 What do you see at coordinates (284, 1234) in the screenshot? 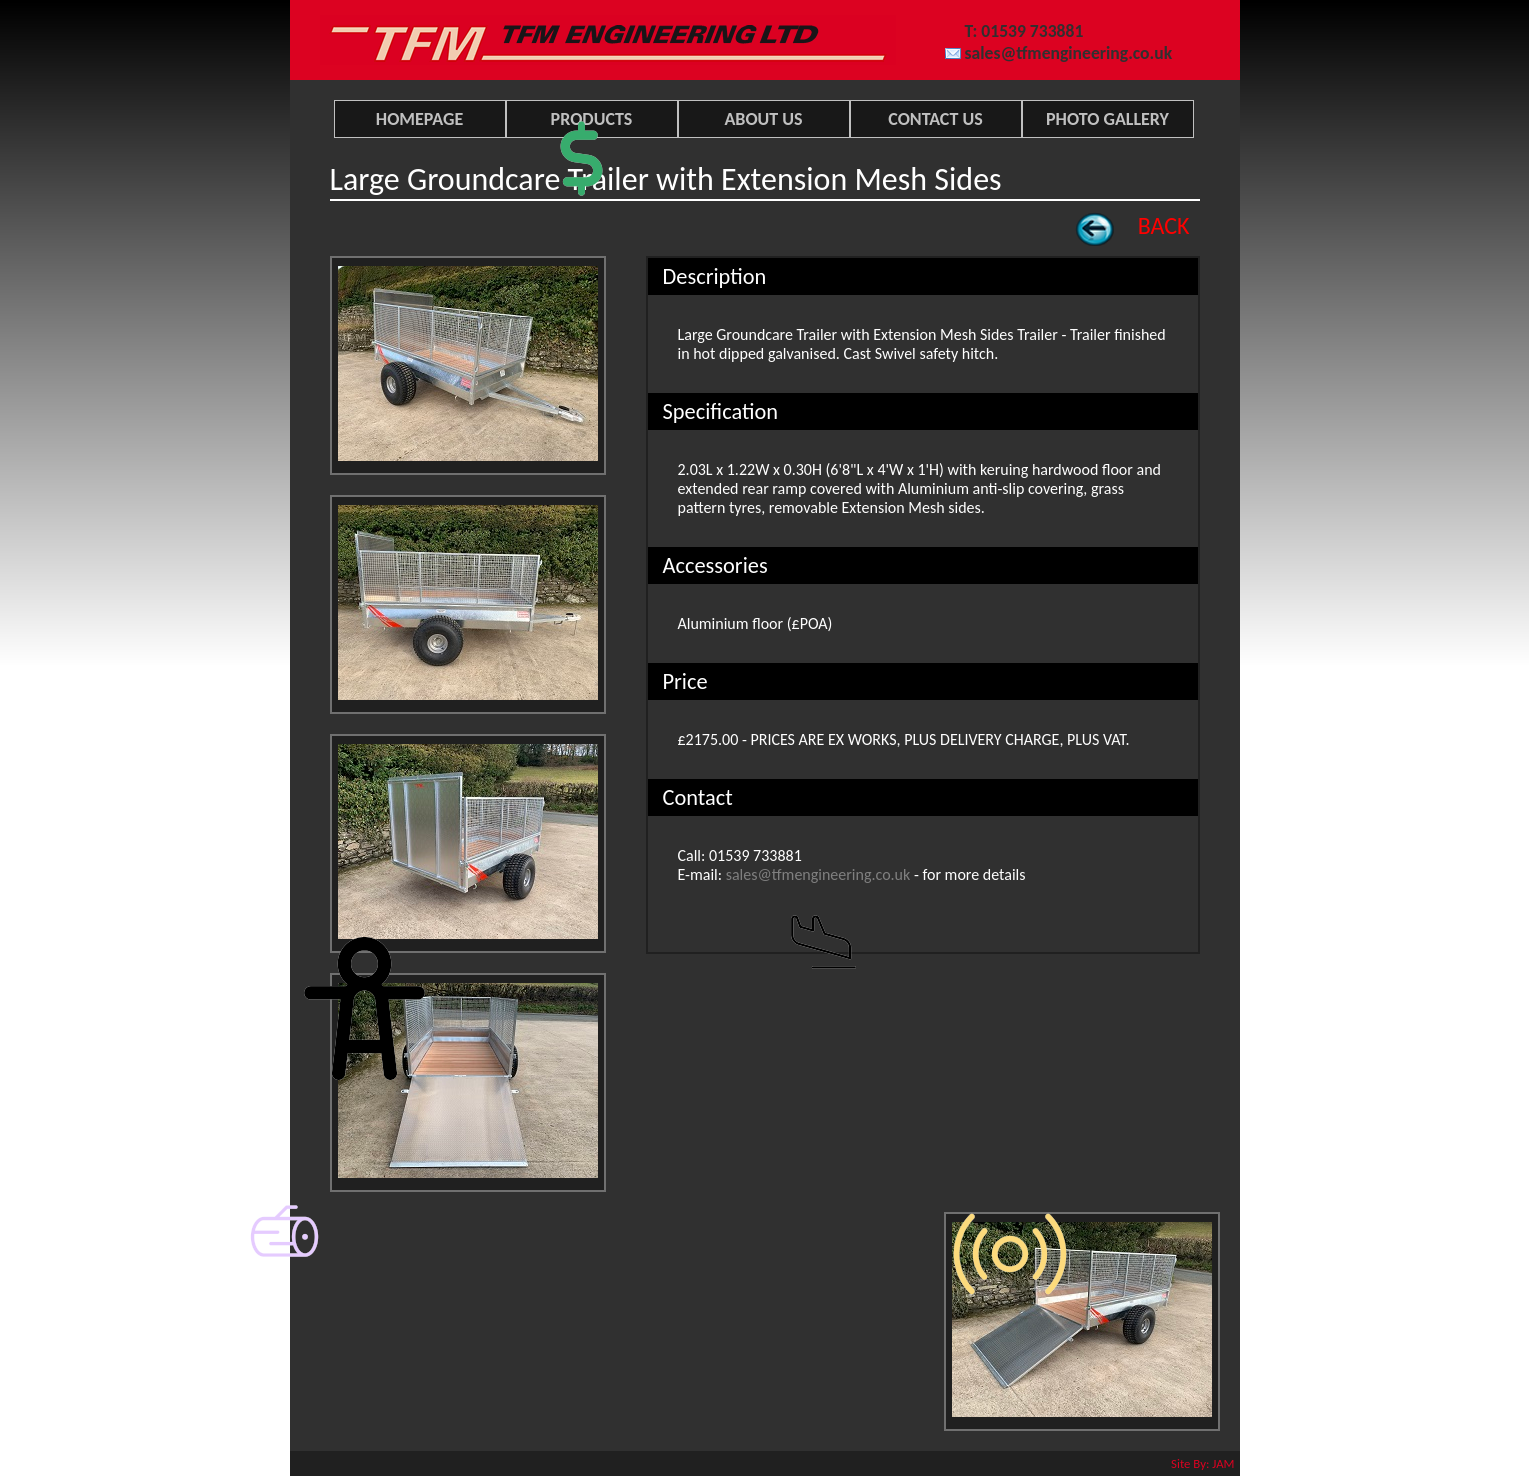
I see `view activity log or history` at bounding box center [284, 1234].